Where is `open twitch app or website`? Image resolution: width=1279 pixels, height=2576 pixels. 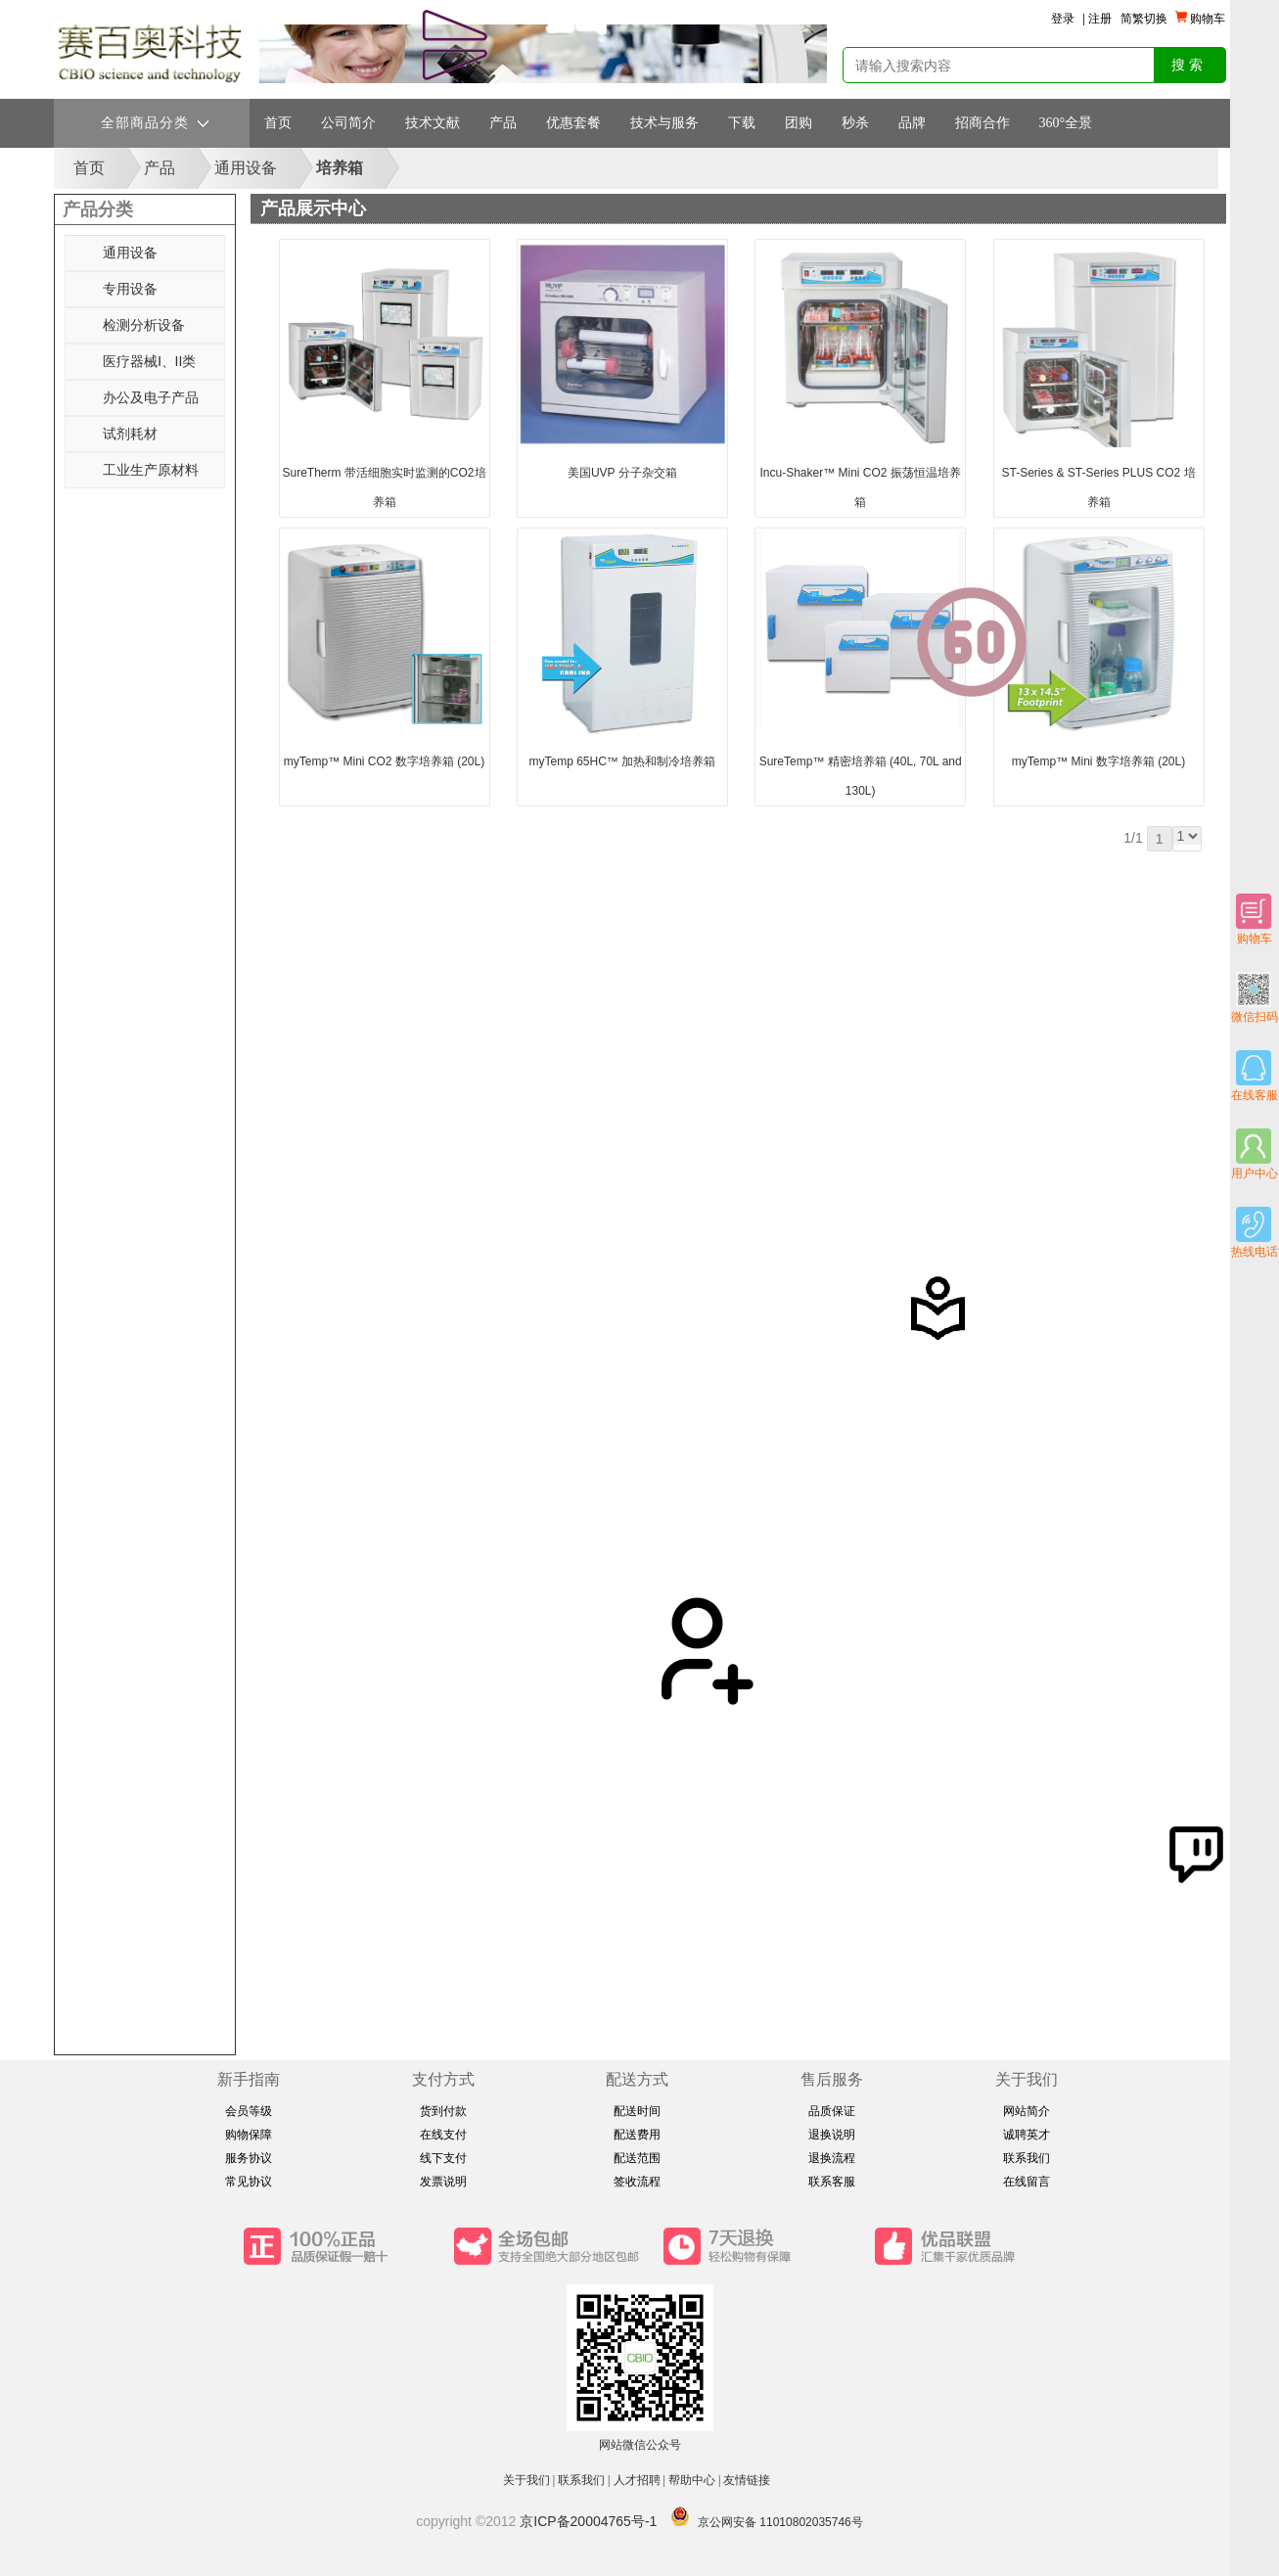 open twitch app or website is located at coordinates (1196, 1853).